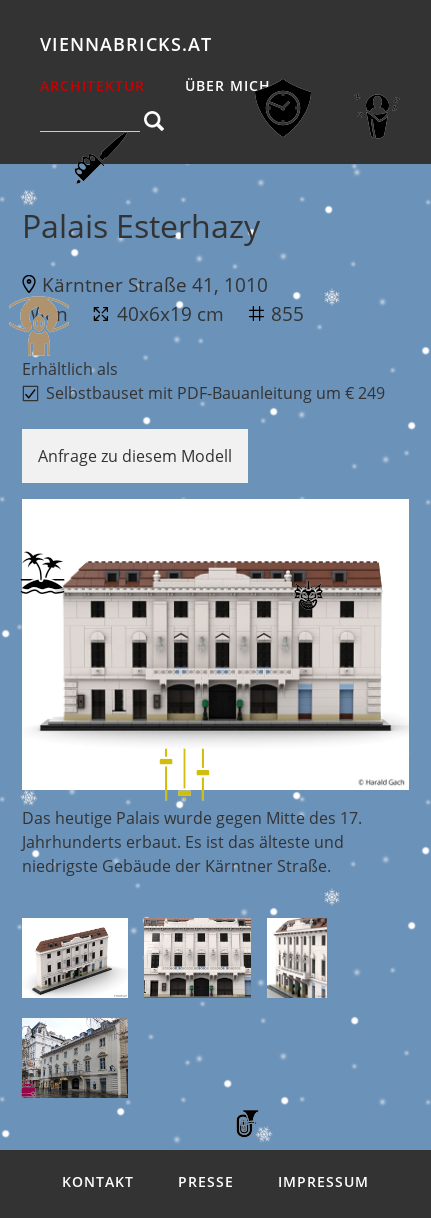 This screenshot has height=1218, width=431. What do you see at coordinates (101, 158) in the screenshot?
I see `equip a trench knife weapon` at bounding box center [101, 158].